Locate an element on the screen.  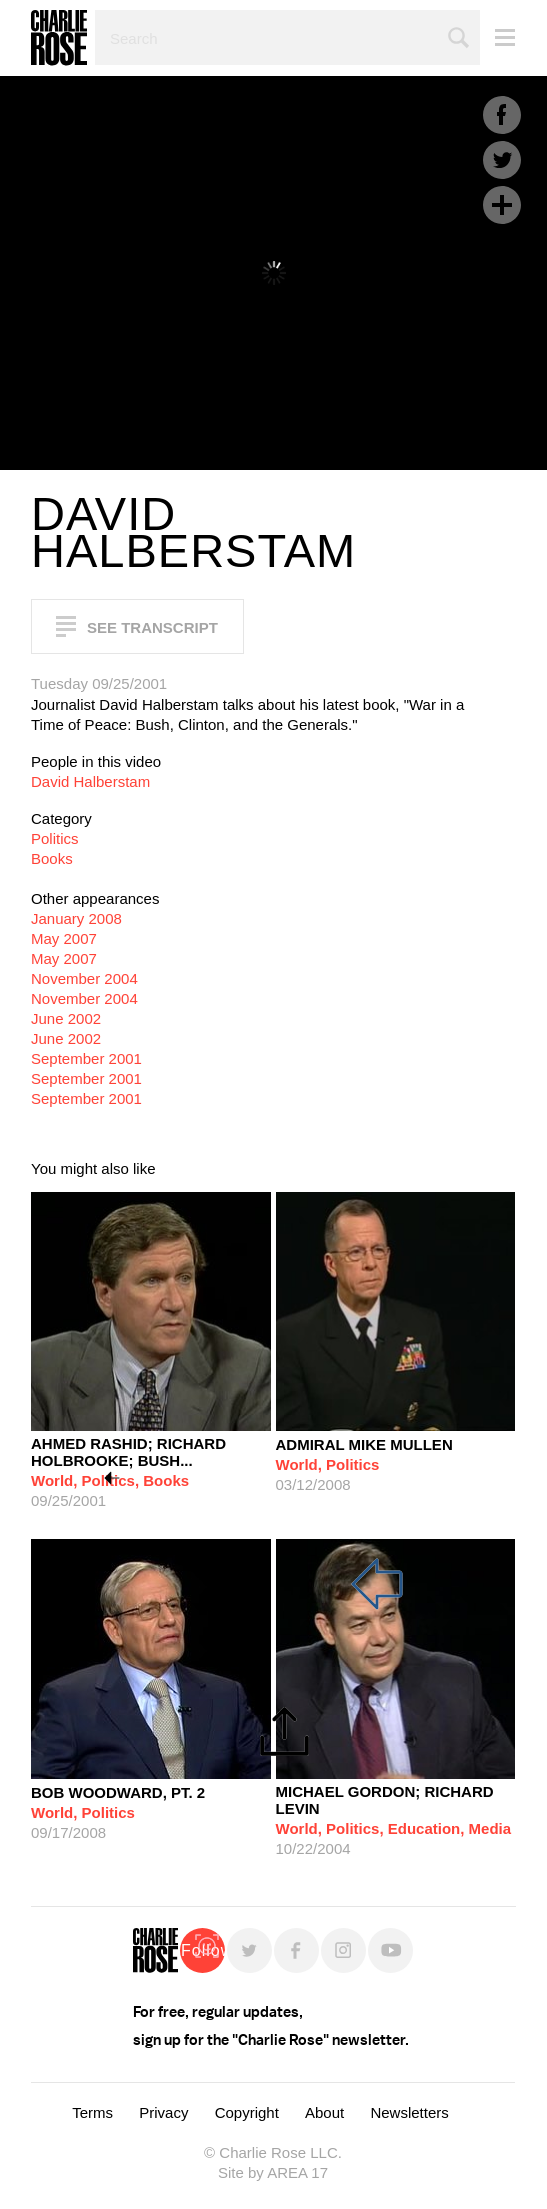
scan face to unlock or authenticate is located at coordinates (207, 1946).